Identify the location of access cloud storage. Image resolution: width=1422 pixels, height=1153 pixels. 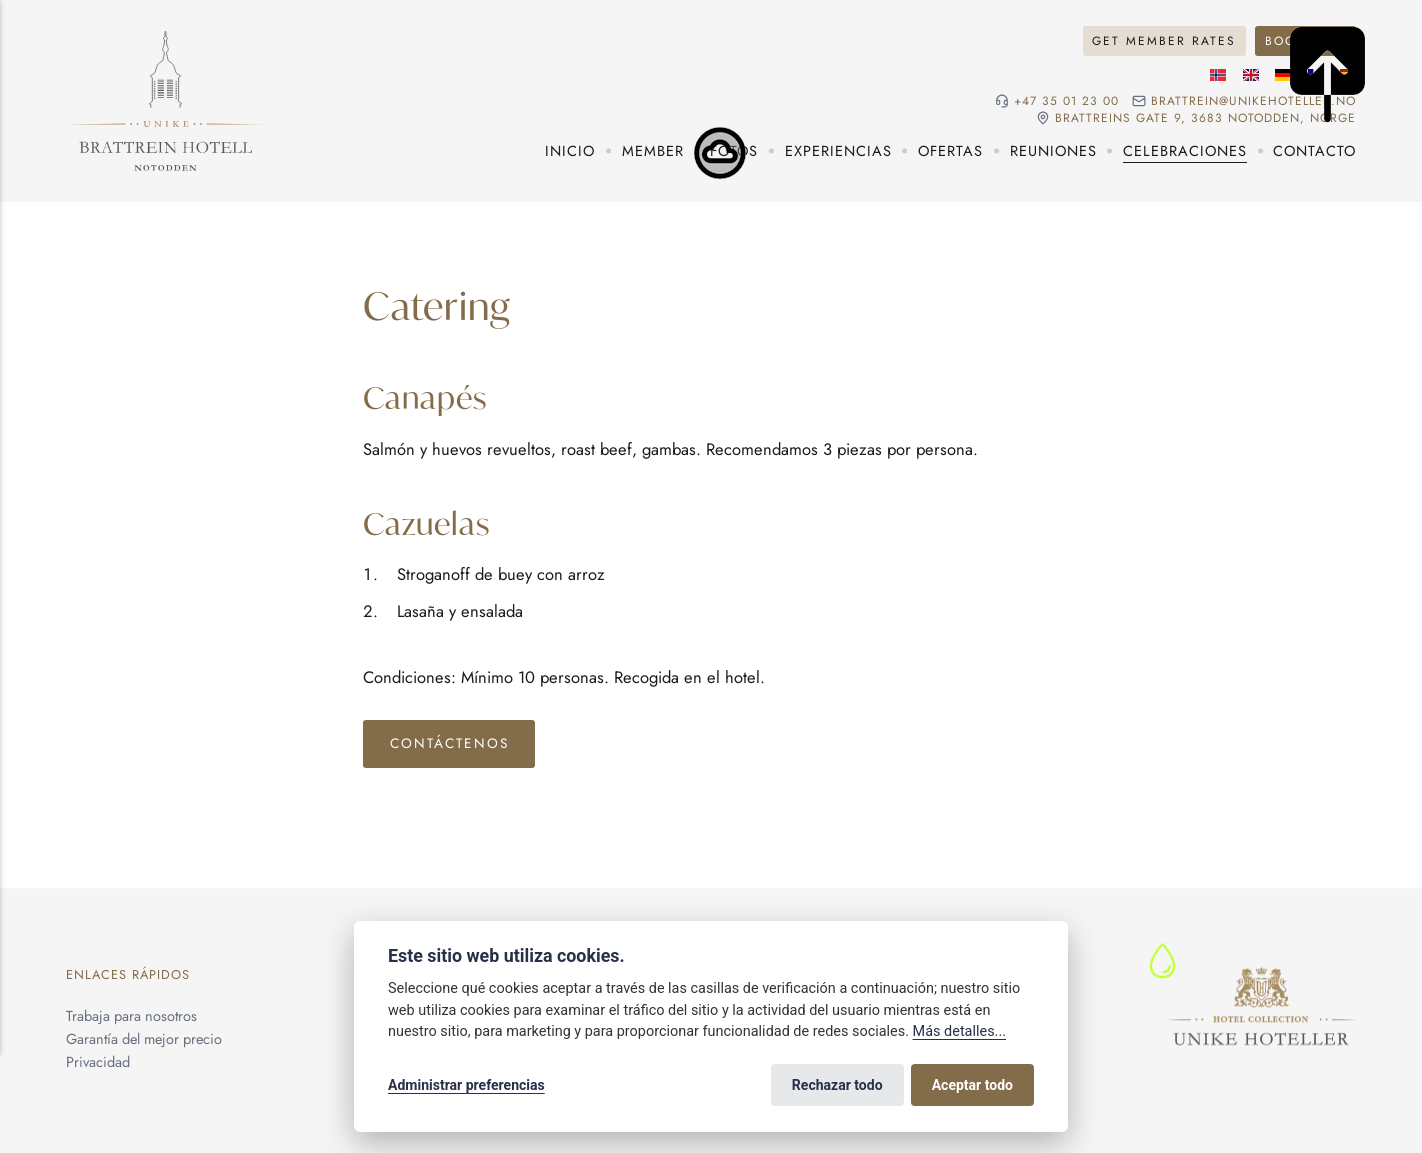
(720, 153).